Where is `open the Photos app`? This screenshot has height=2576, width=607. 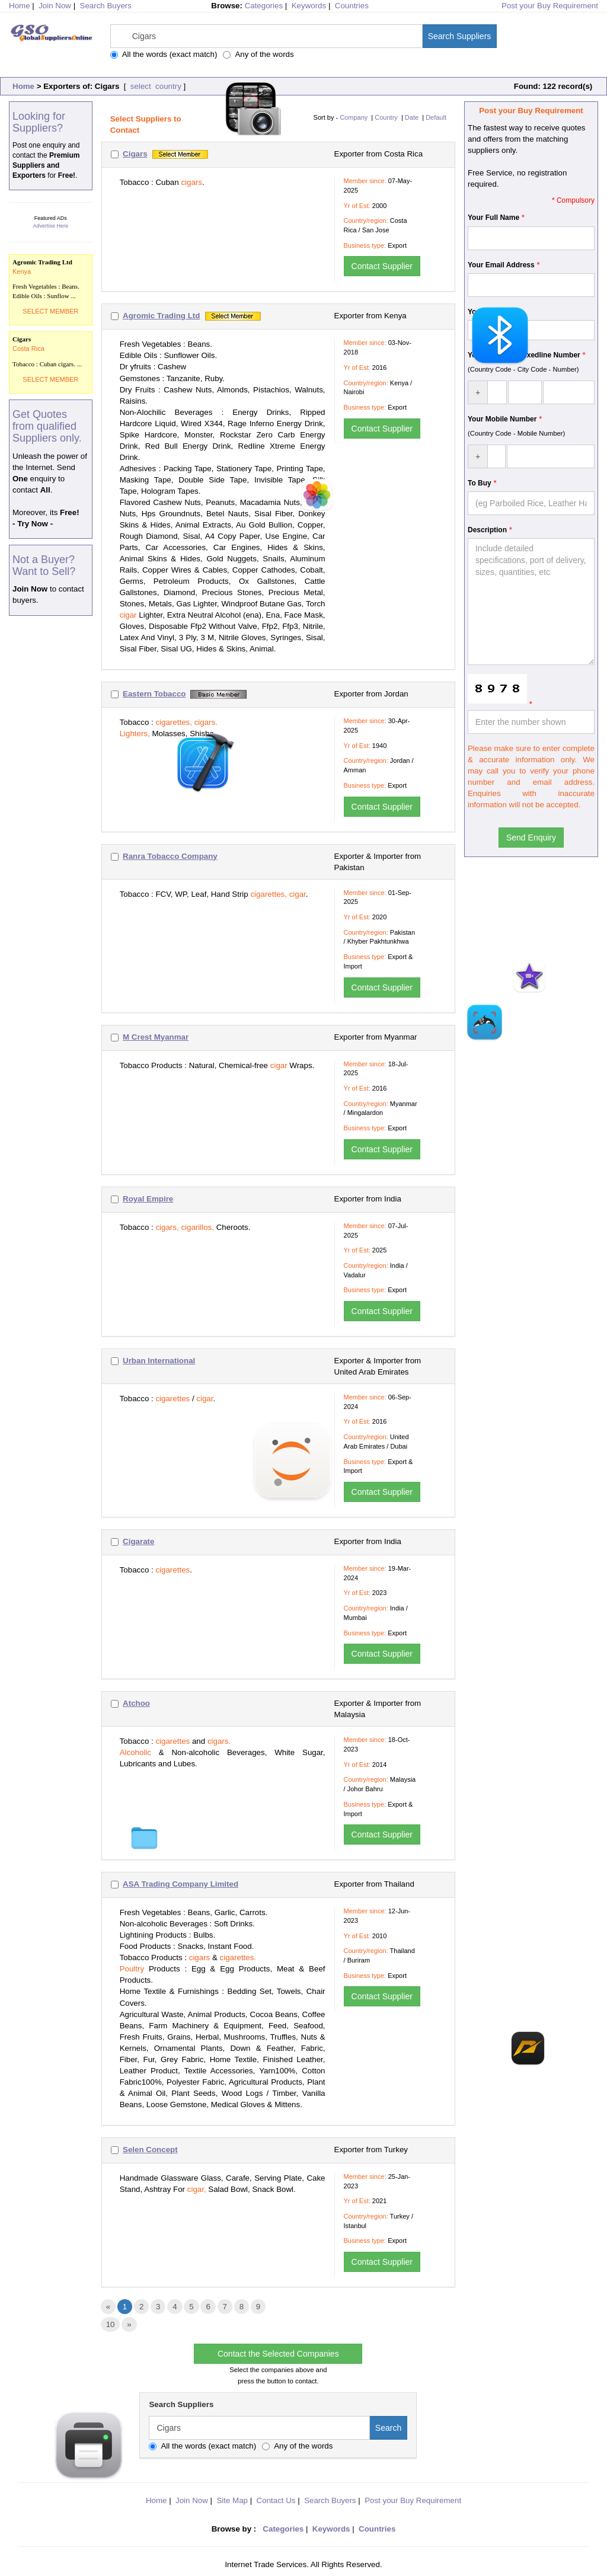
open the Photos app is located at coordinates (317, 494).